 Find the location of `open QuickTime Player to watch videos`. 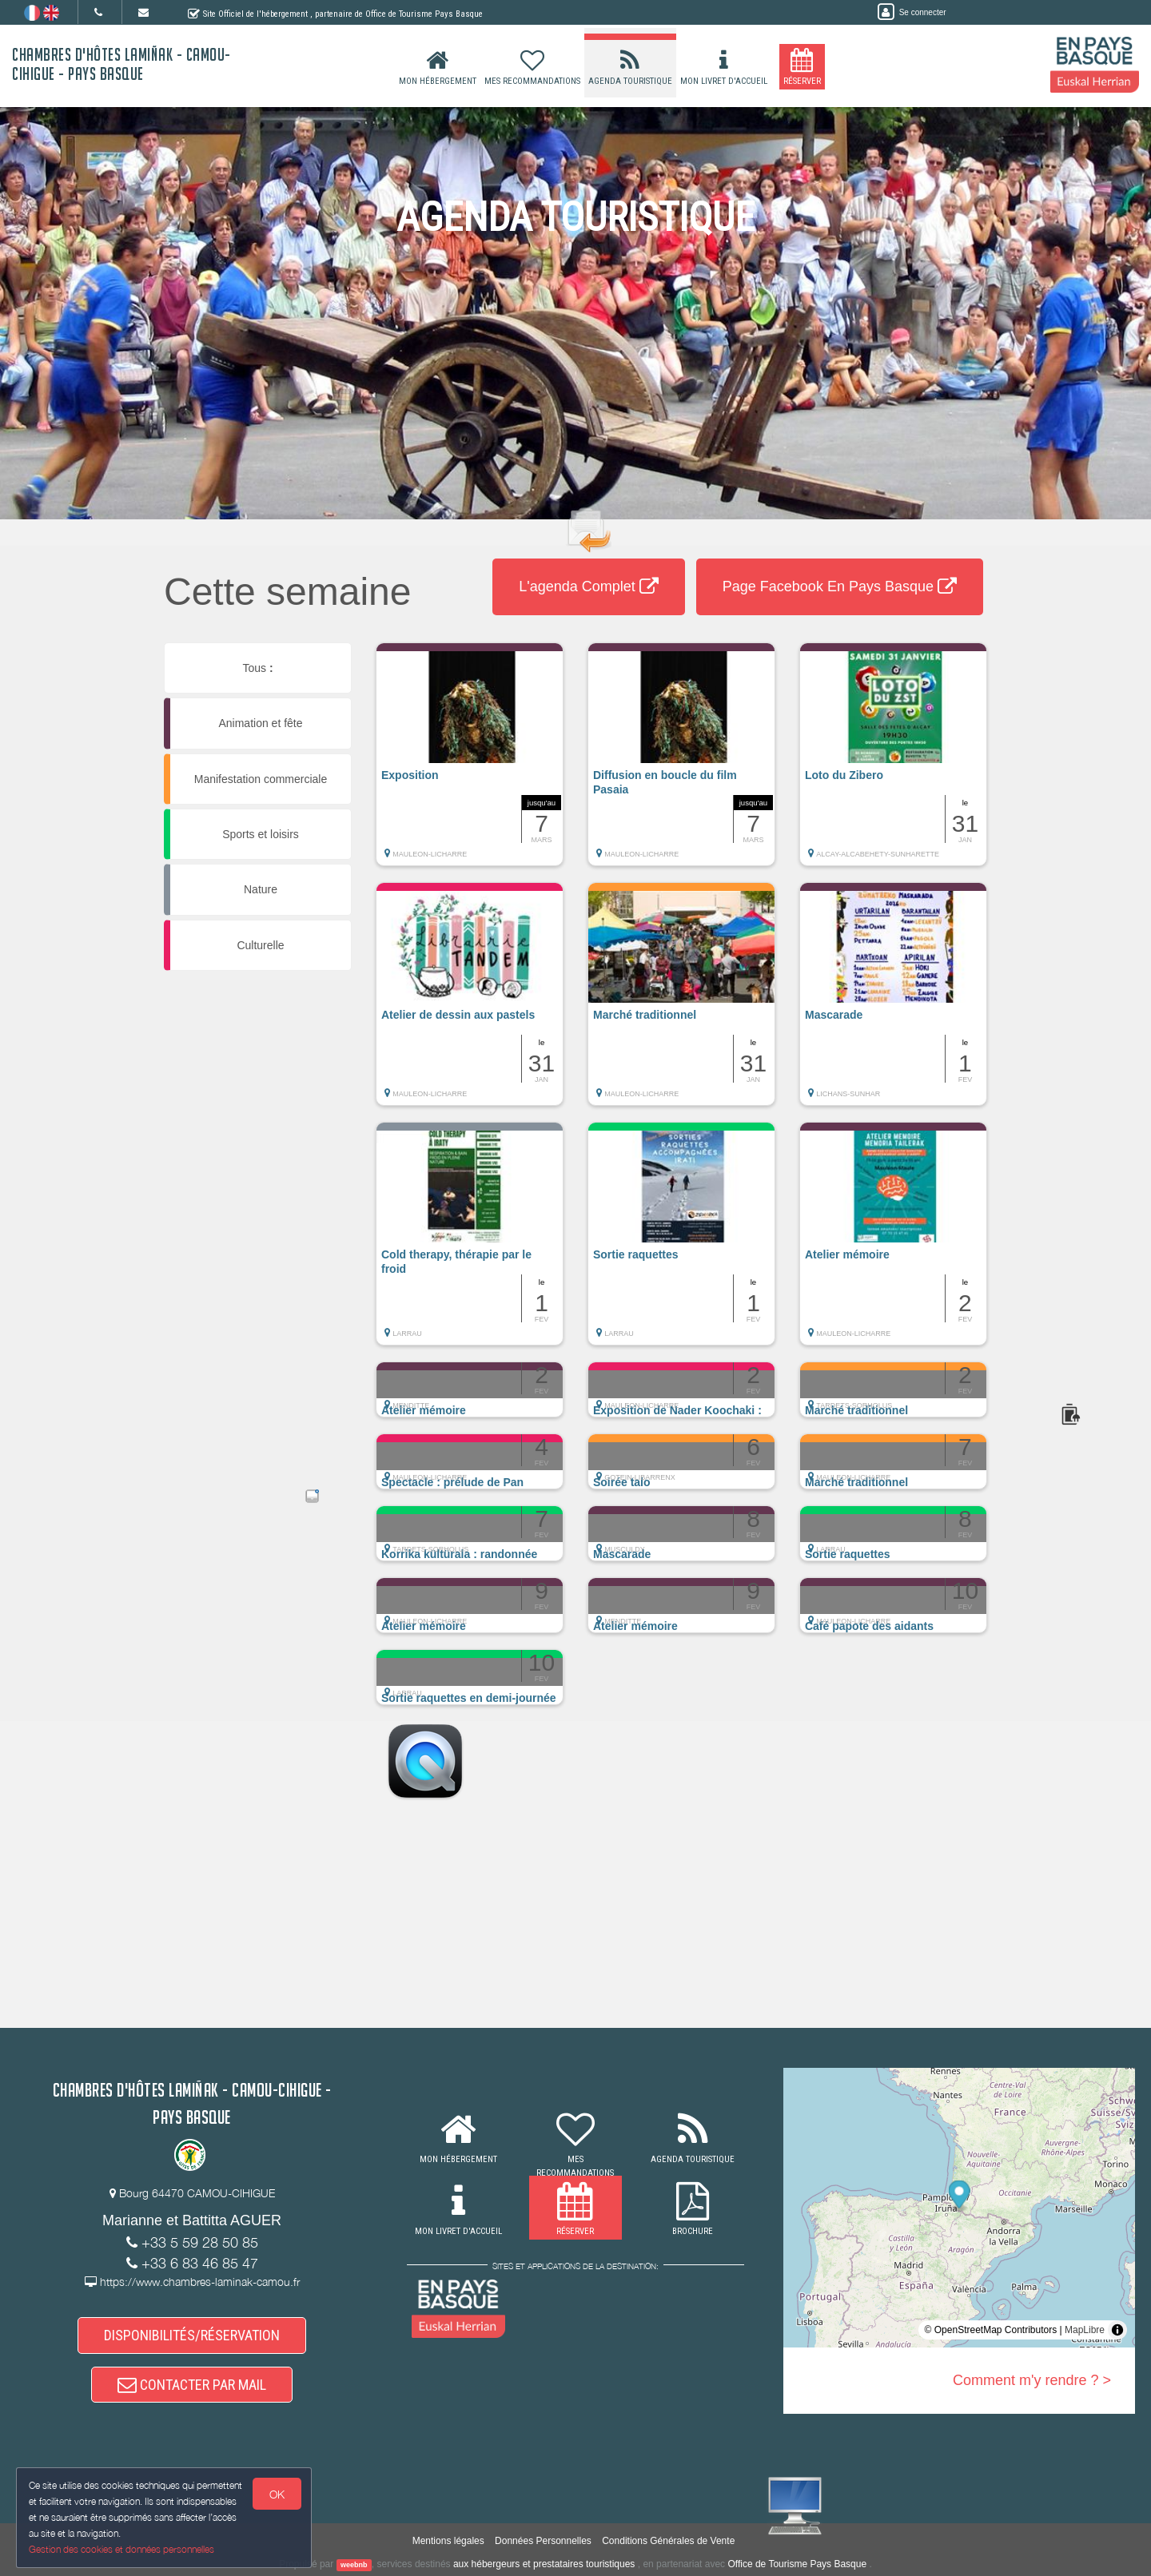

open QuickTime Player to watch videos is located at coordinates (425, 1761).